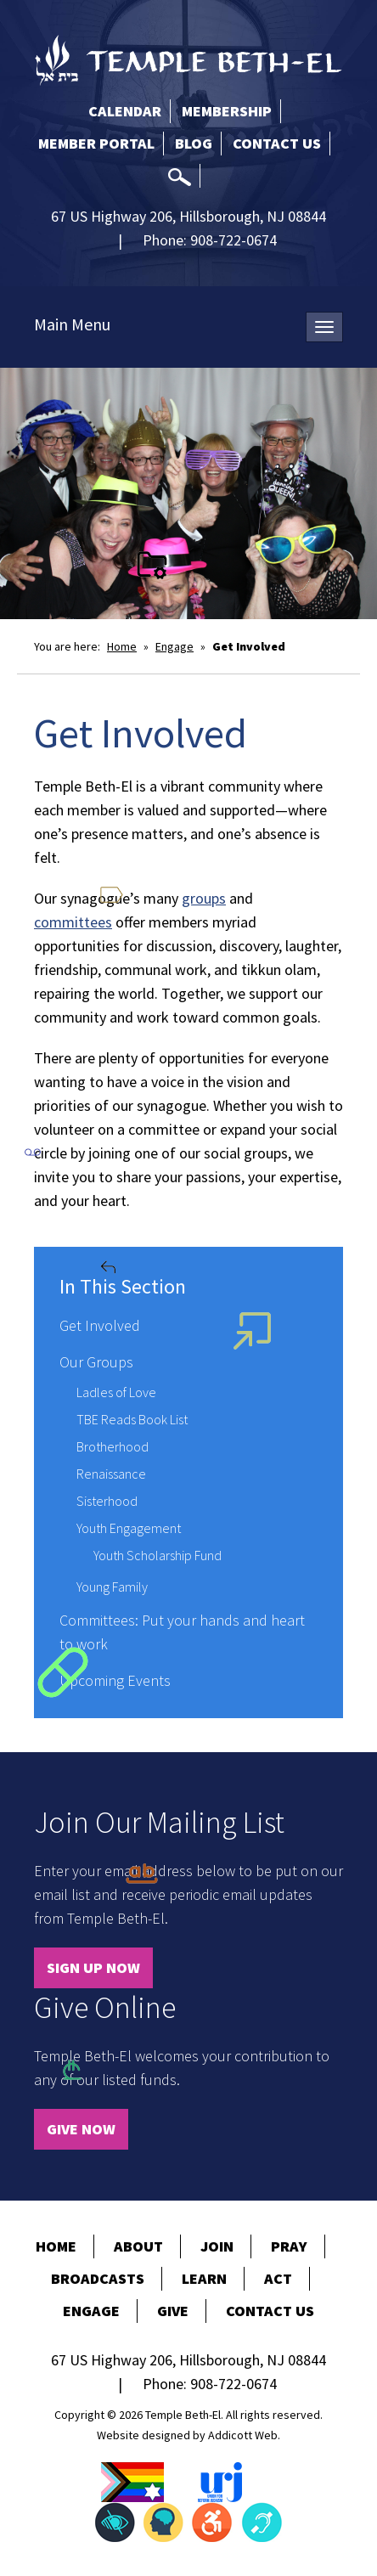  Describe the element at coordinates (32, 1152) in the screenshot. I see `access your voicemail messages` at that location.